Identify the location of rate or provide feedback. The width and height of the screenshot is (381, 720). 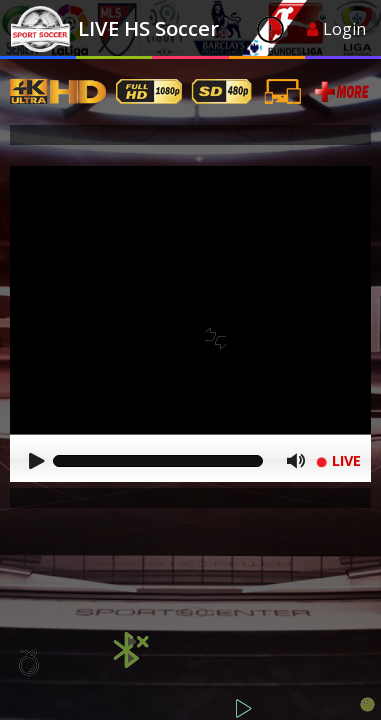
(215, 338).